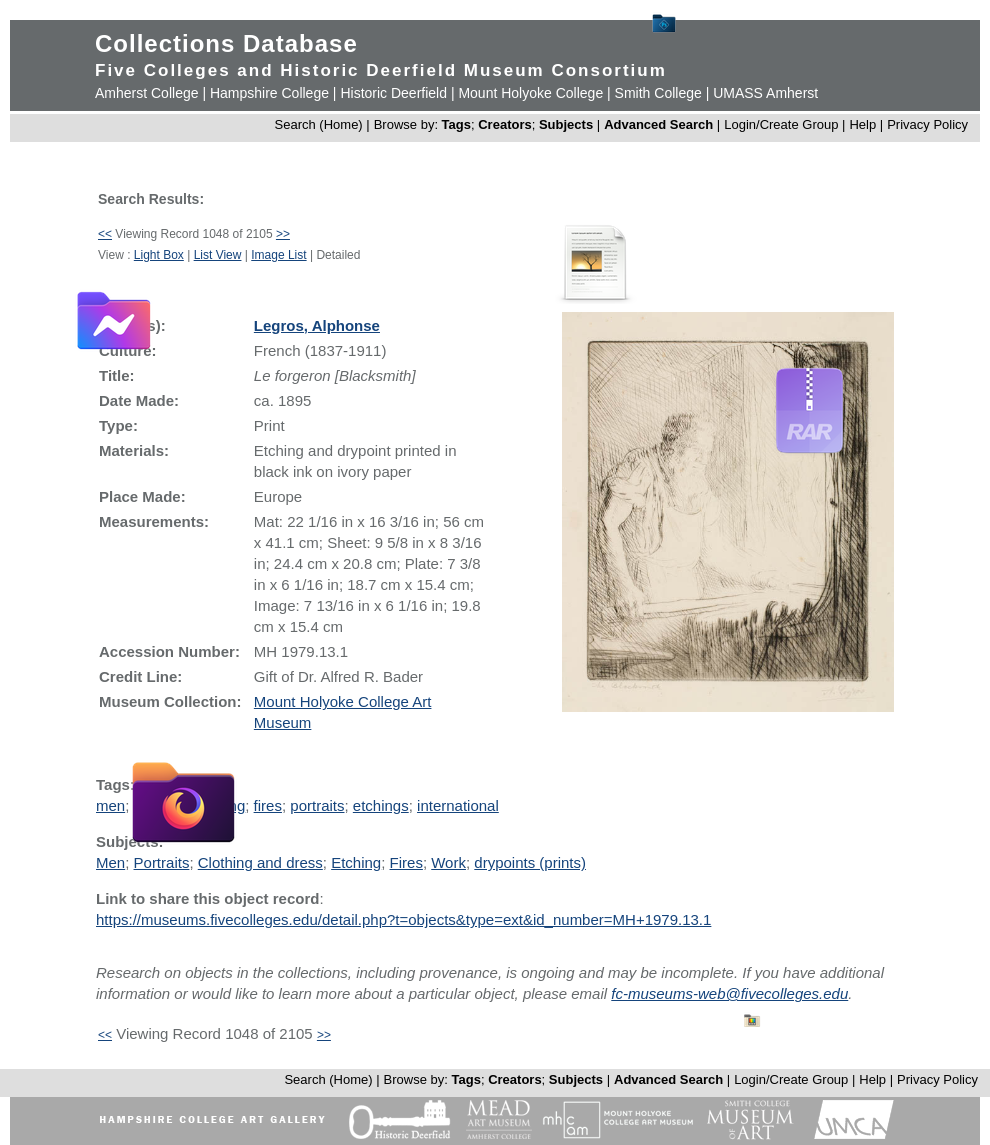  Describe the element at coordinates (183, 805) in the screenshot. I see `open firefox downloads folder` at that location.